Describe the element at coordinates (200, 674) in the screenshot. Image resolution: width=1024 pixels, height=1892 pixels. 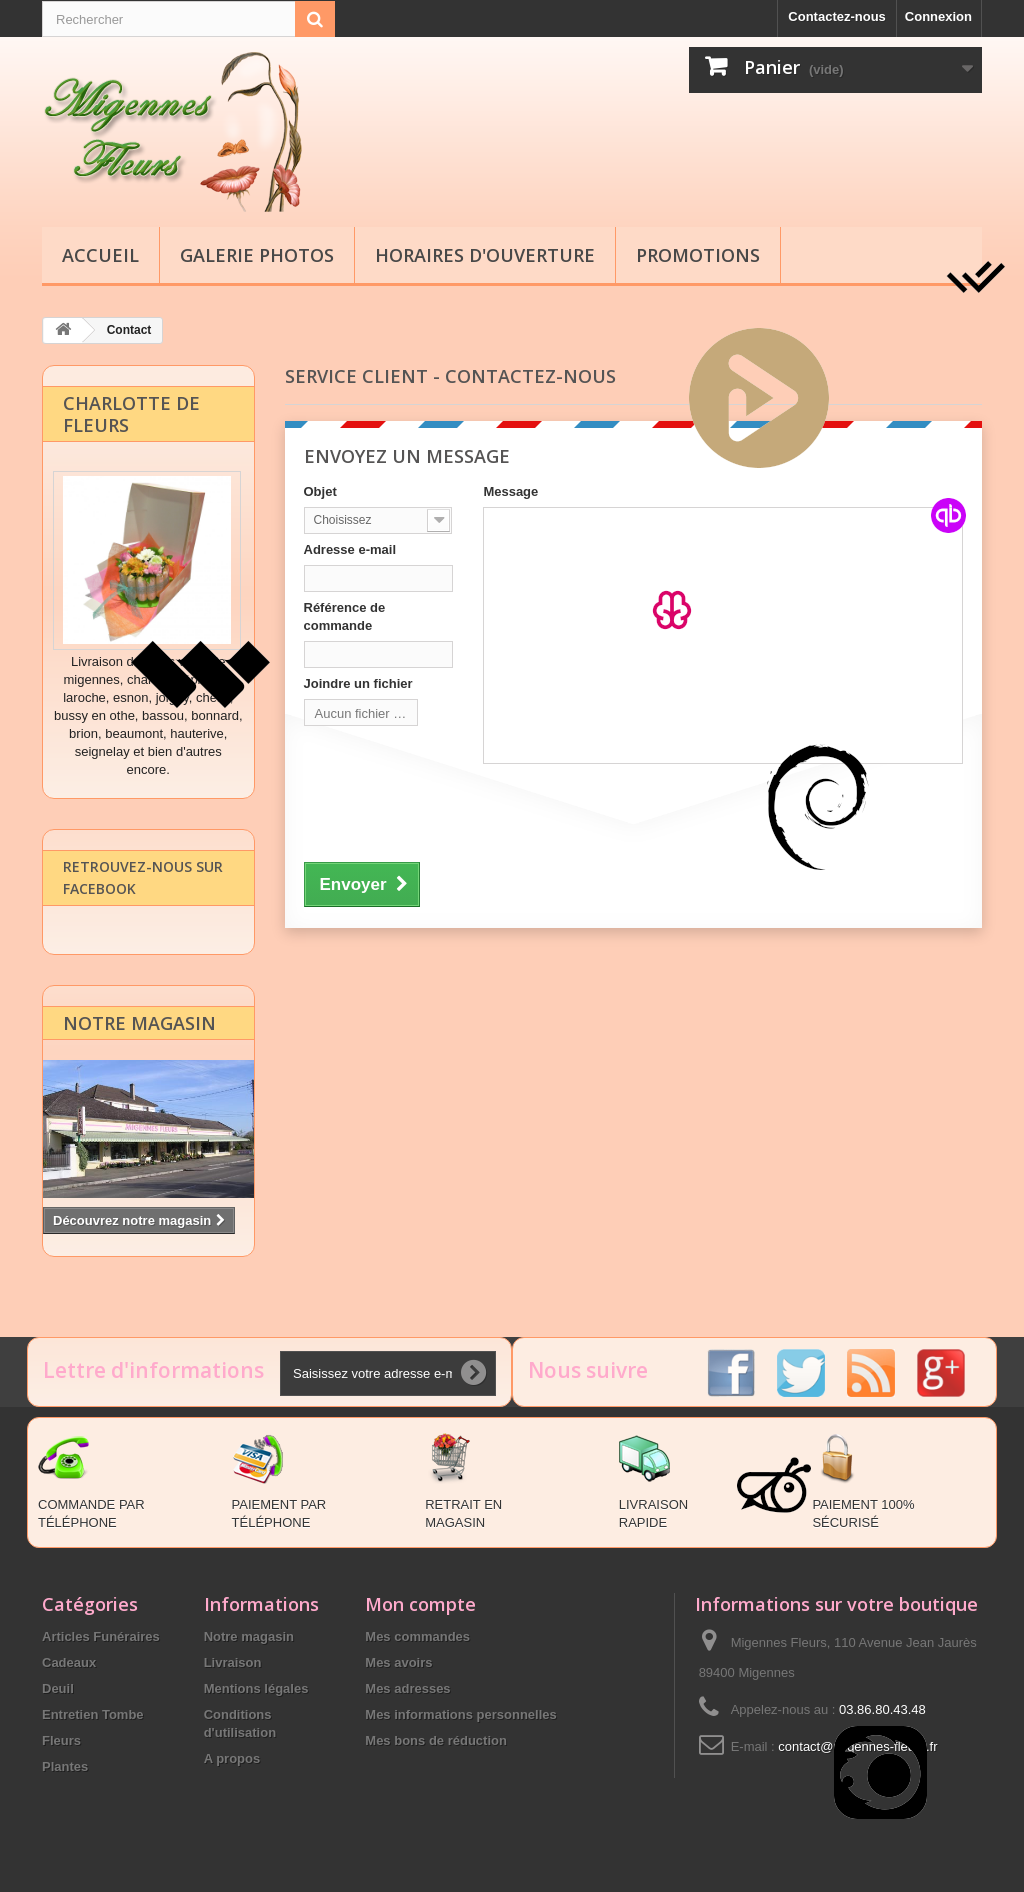
I see `wondershare brand logo` at that location.